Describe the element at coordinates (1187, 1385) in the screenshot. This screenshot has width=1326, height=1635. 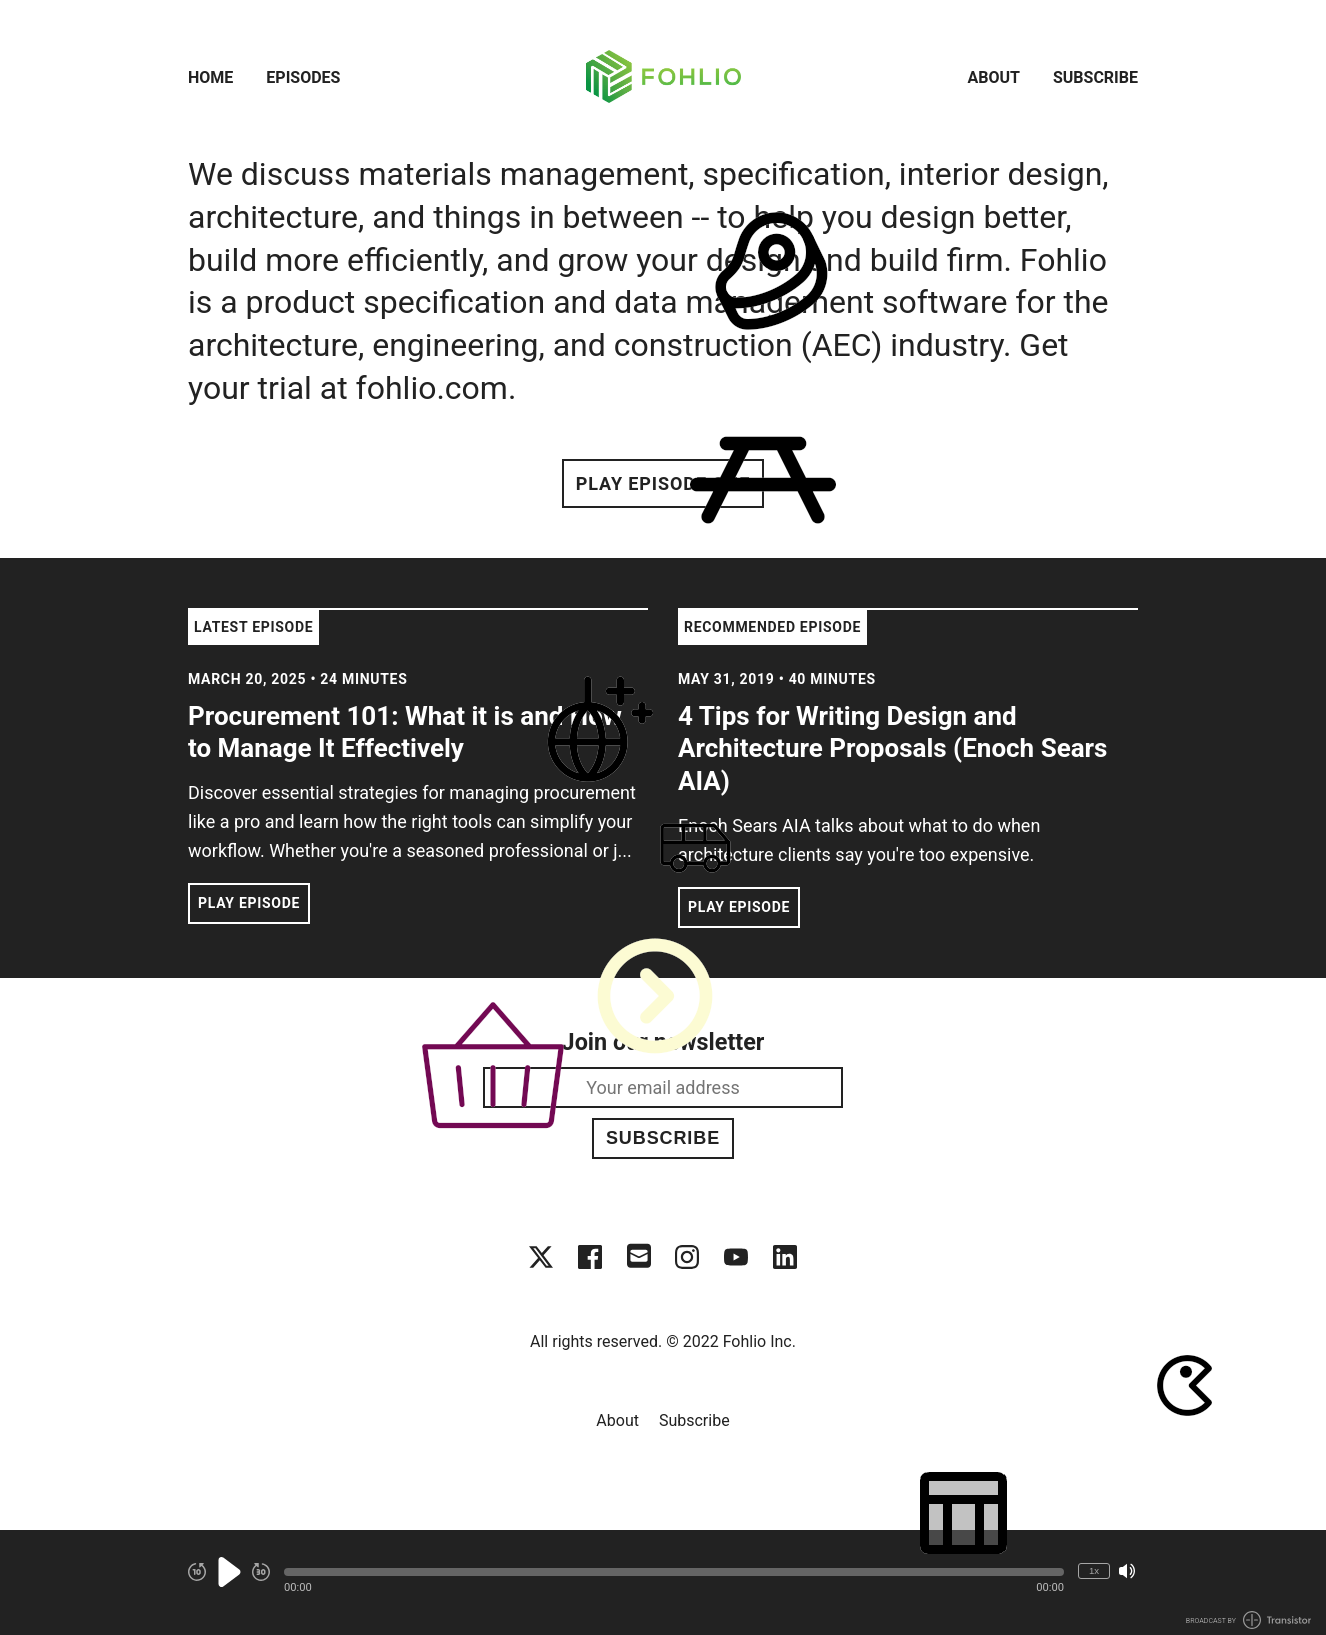
I see `launch a retro-style game or arcade app` at that location.